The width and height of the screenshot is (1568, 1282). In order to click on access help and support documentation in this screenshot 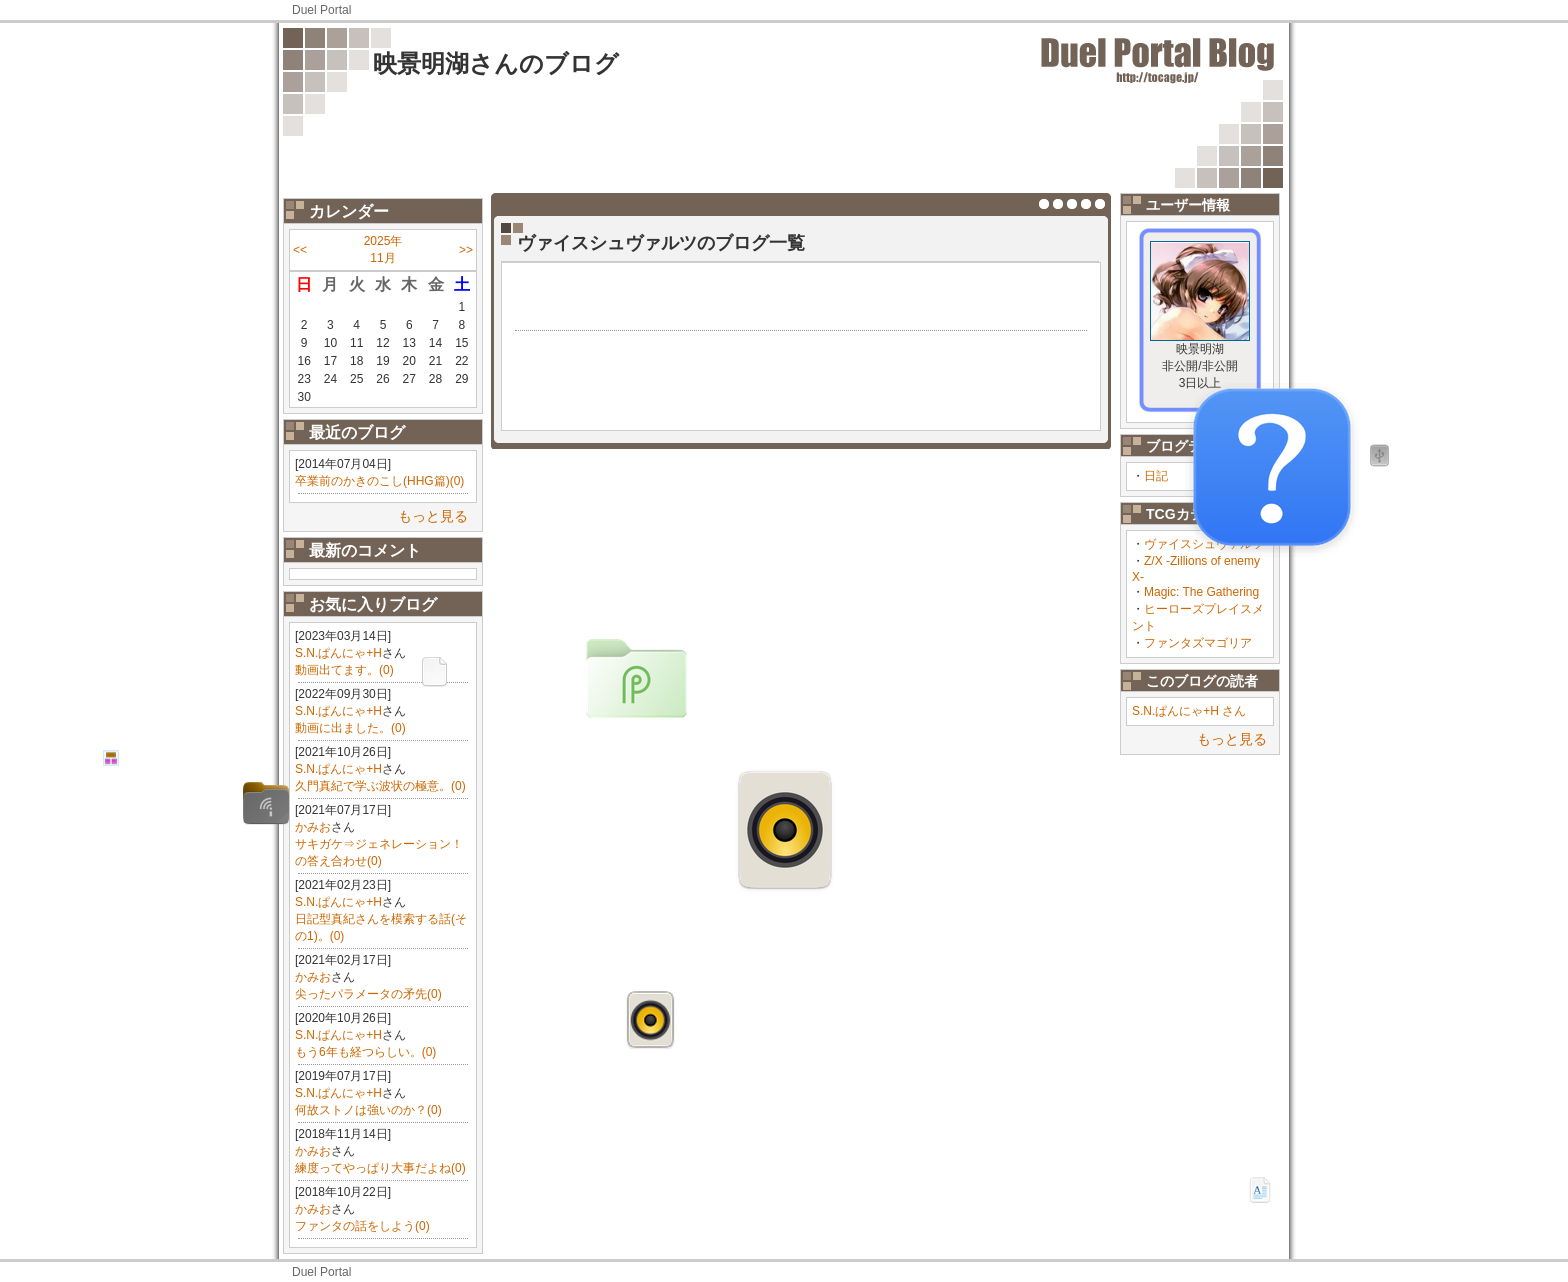, I will do `click(1272, 470)`.